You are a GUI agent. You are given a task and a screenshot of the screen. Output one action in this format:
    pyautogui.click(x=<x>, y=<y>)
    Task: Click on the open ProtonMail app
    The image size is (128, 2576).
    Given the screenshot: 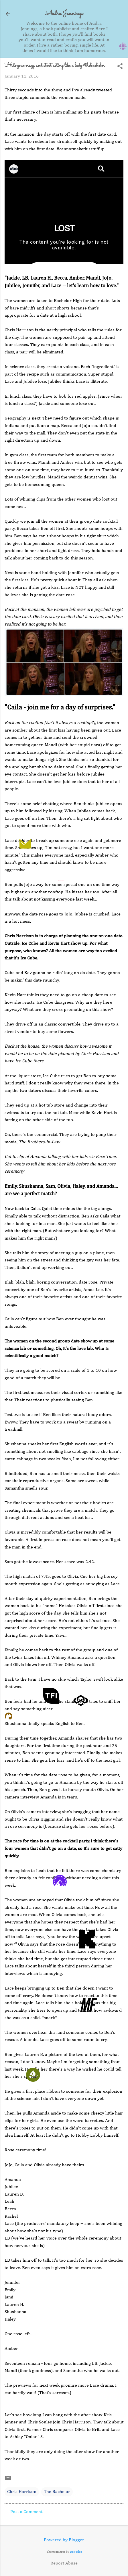 What is the action you would take?
    pyautogui.click(x=25, y=844)
    